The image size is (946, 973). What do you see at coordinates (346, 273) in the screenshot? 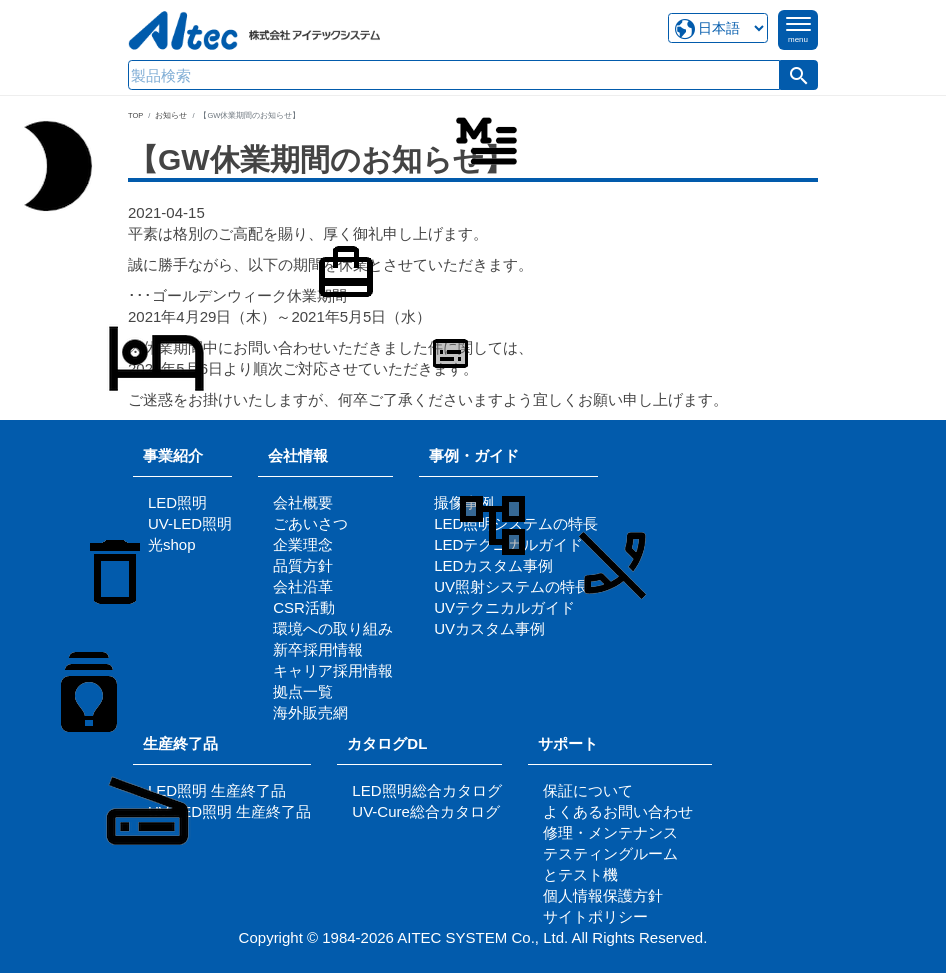
I see `access travel documents or boarding passes` at bounding box center [346, 273].